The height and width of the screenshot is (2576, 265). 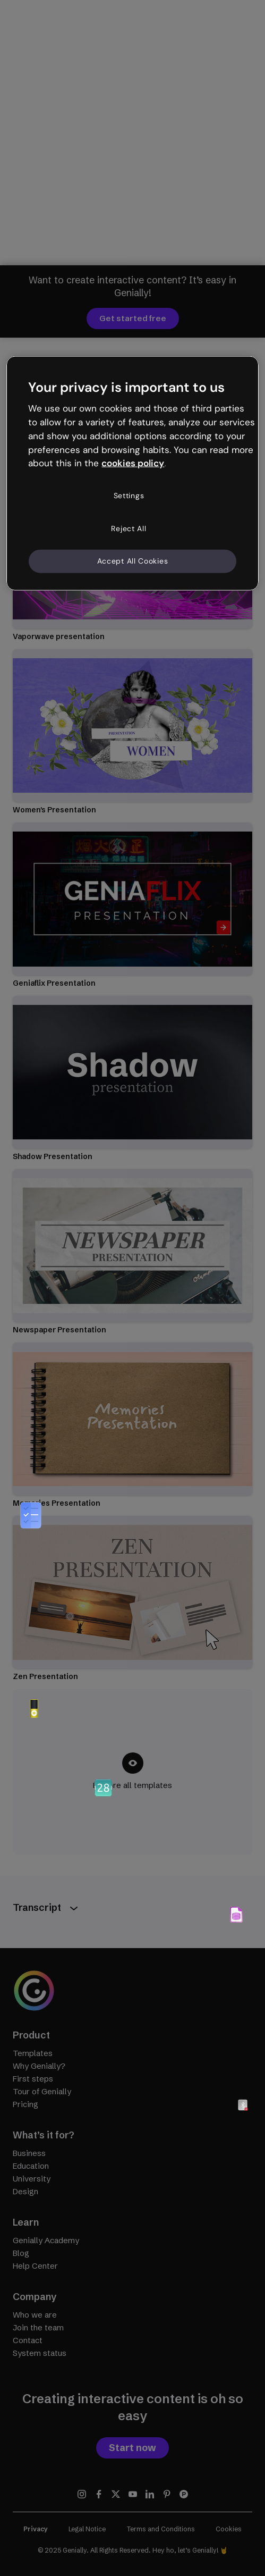 What do you see at coordinates (31, 1515) in the screenshot?
I see `open work tasks or to-do list app` at bounding box center [31, 1515].